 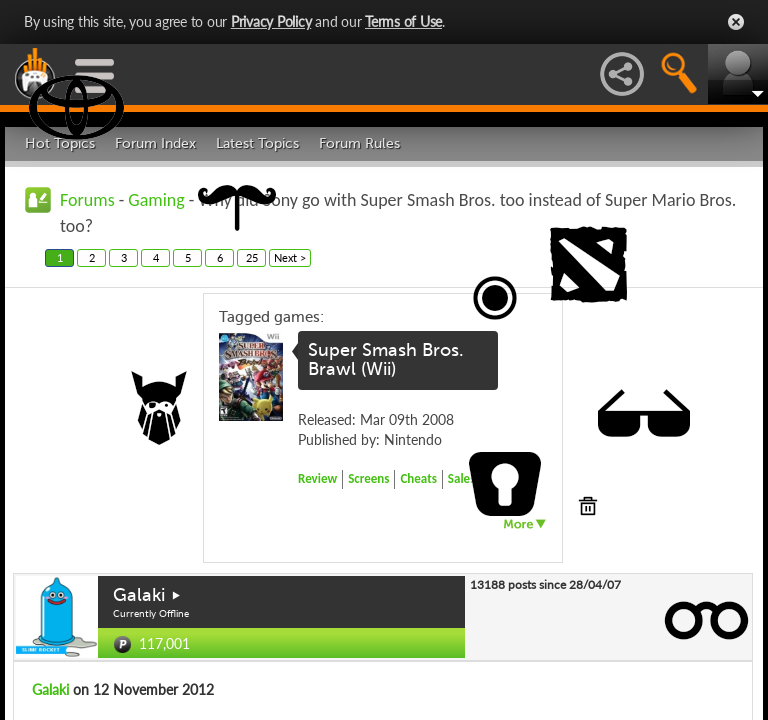 What do you see at coordinates (706, 620) in the screenshot?
I see `enable reading or accessibility mode` at bounding box center [706, 620].